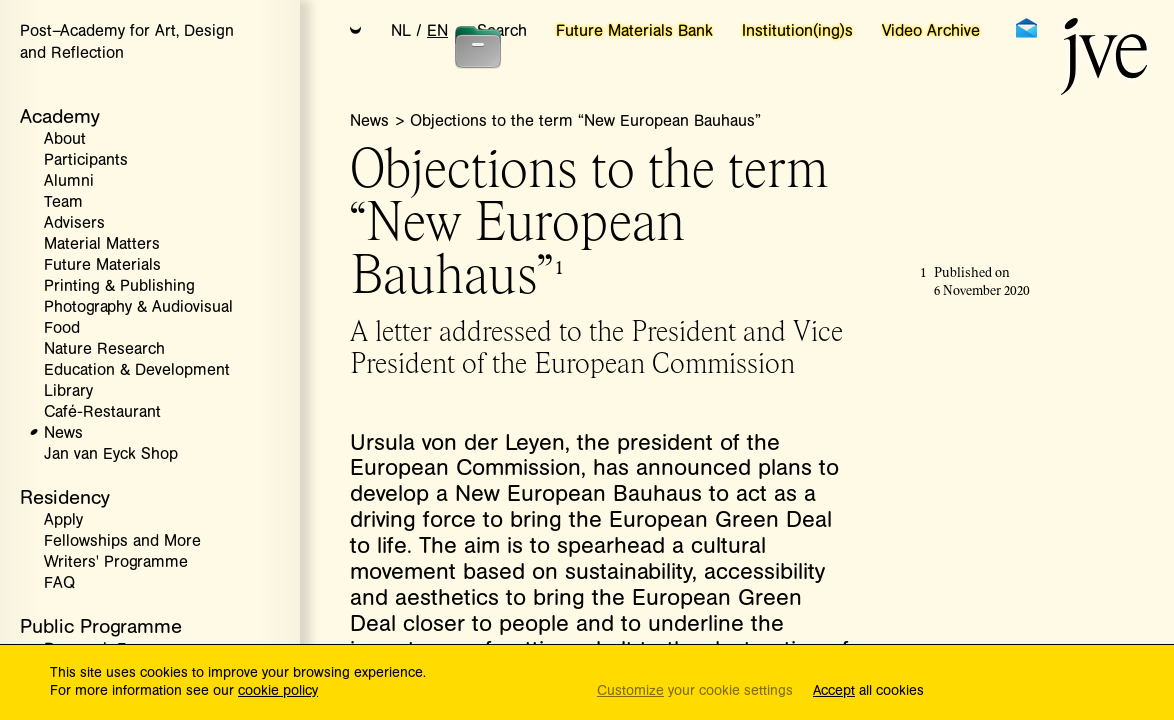  I want to click on open the mail app, so click(1026, 28).